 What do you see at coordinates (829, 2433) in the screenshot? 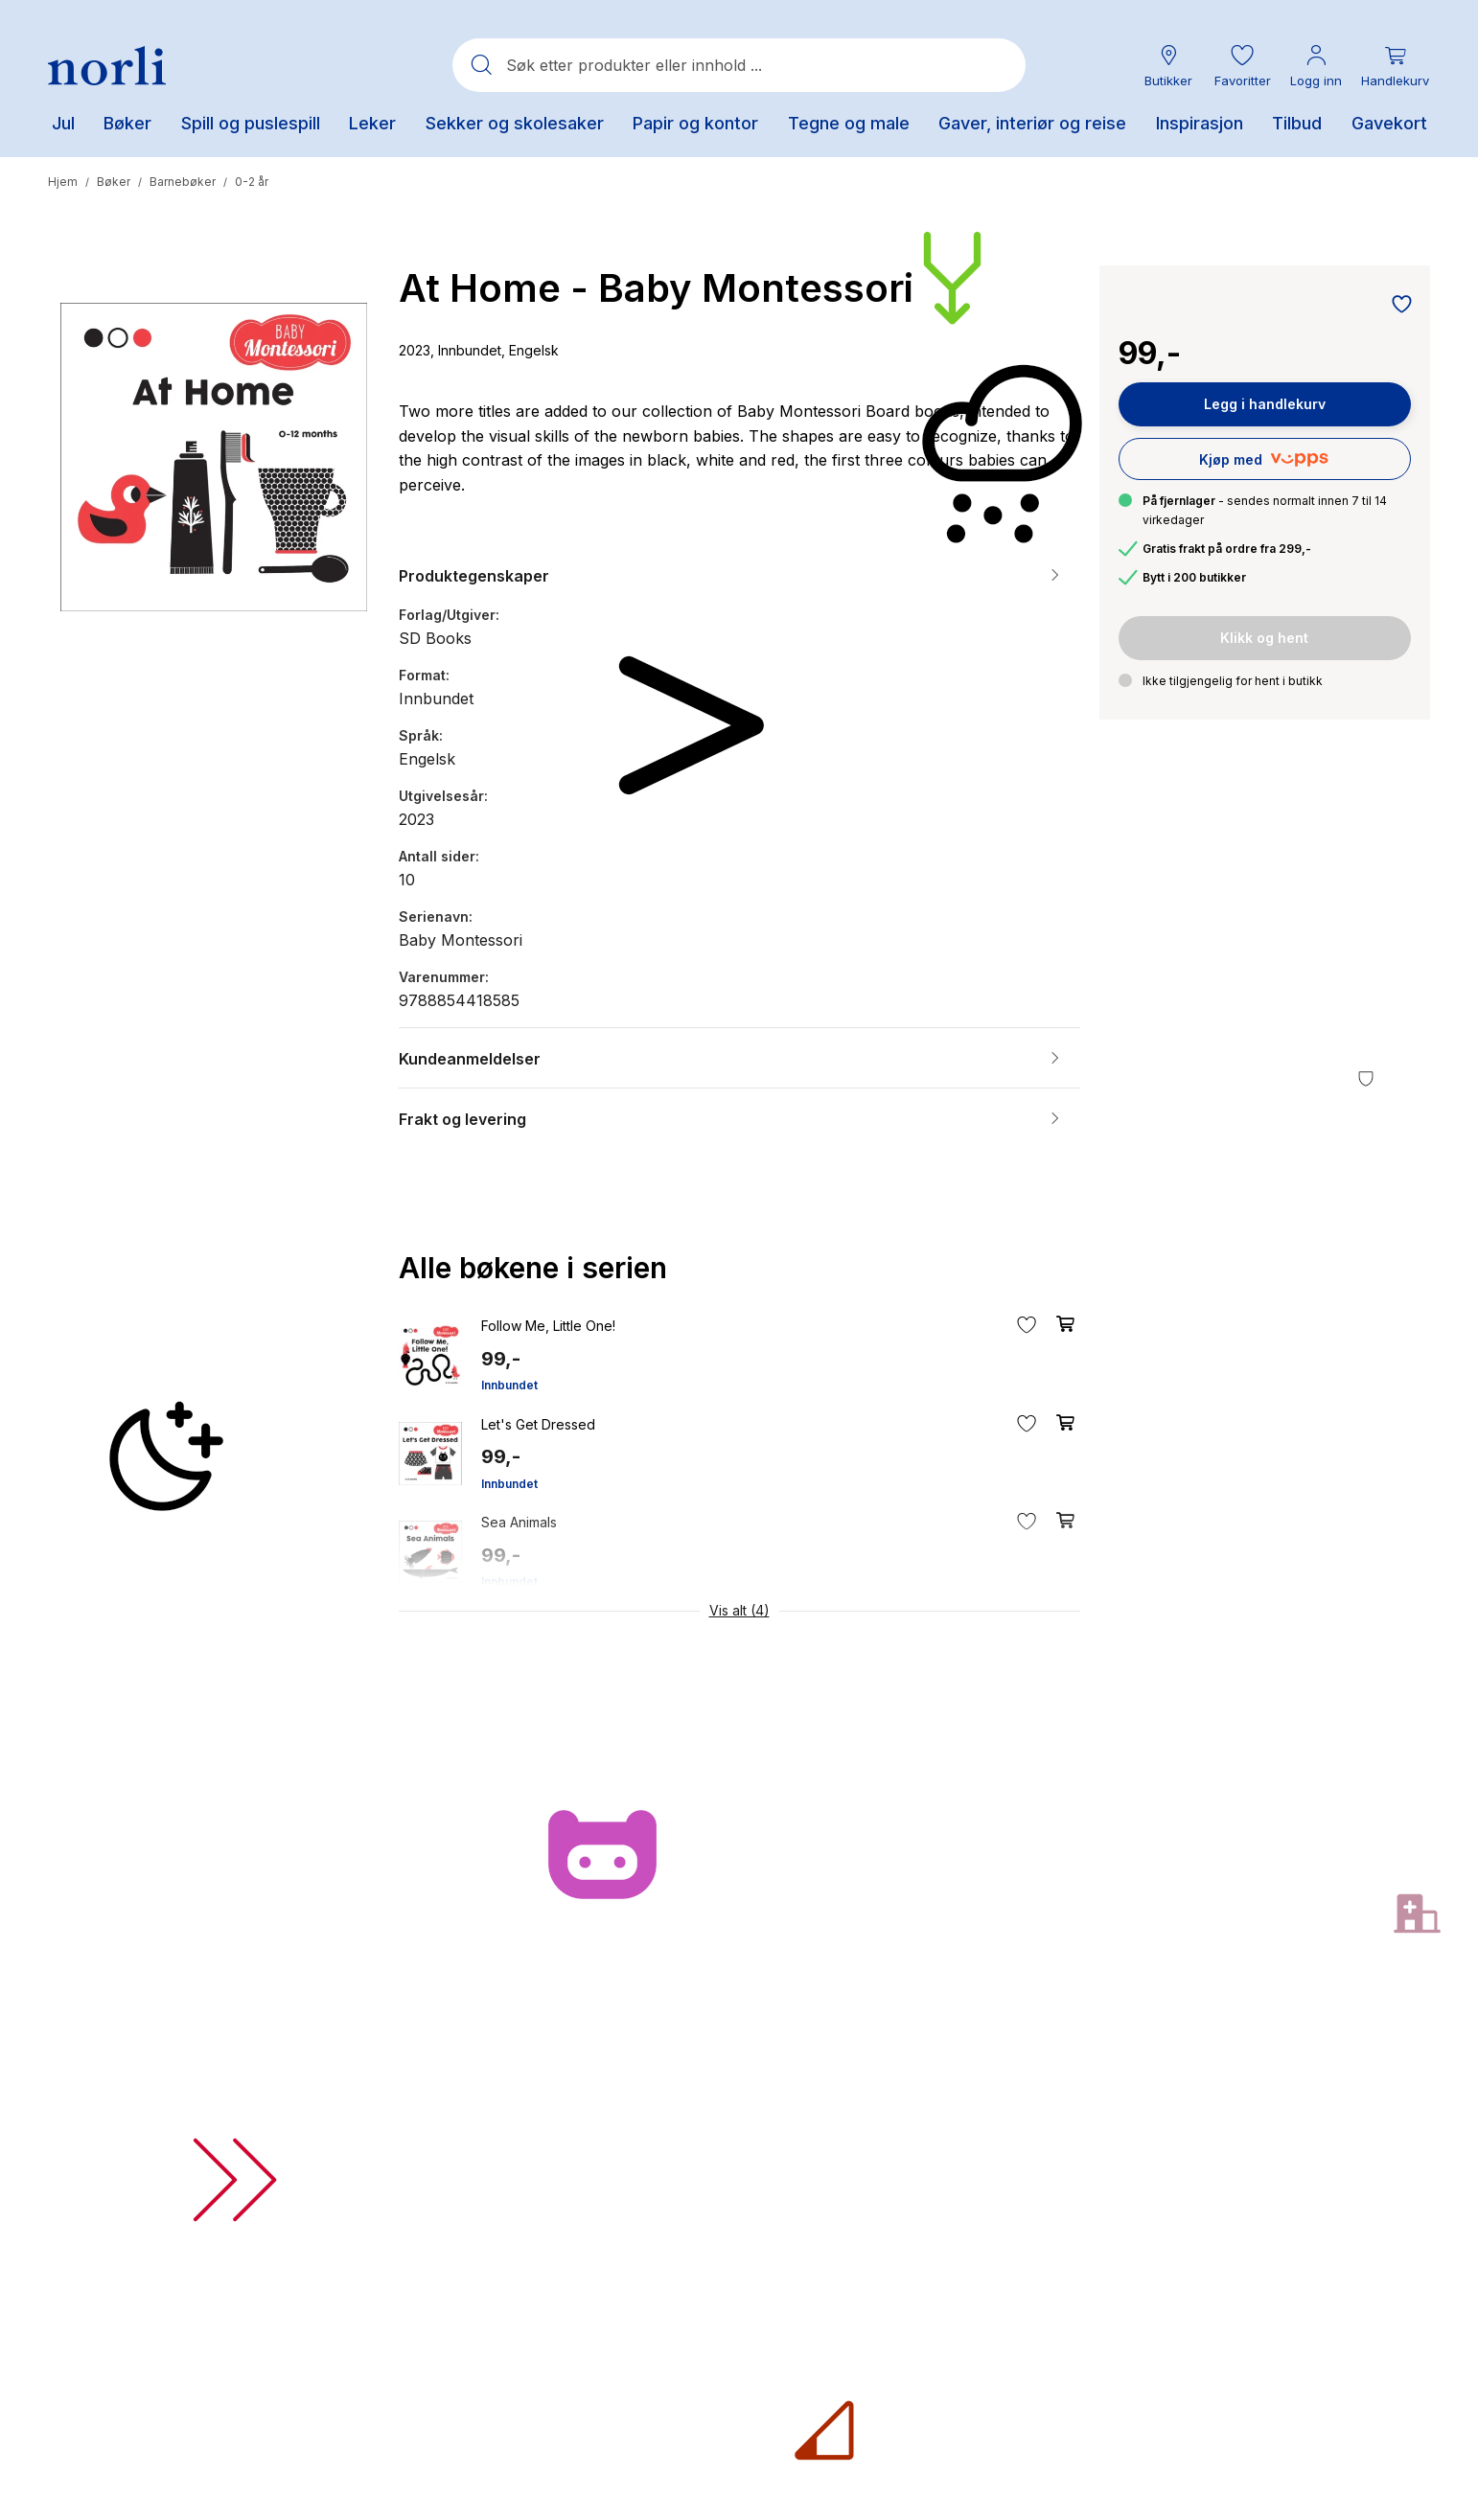
I see `indicates weak cellular signal strength` at bounding box center [829, 2433].